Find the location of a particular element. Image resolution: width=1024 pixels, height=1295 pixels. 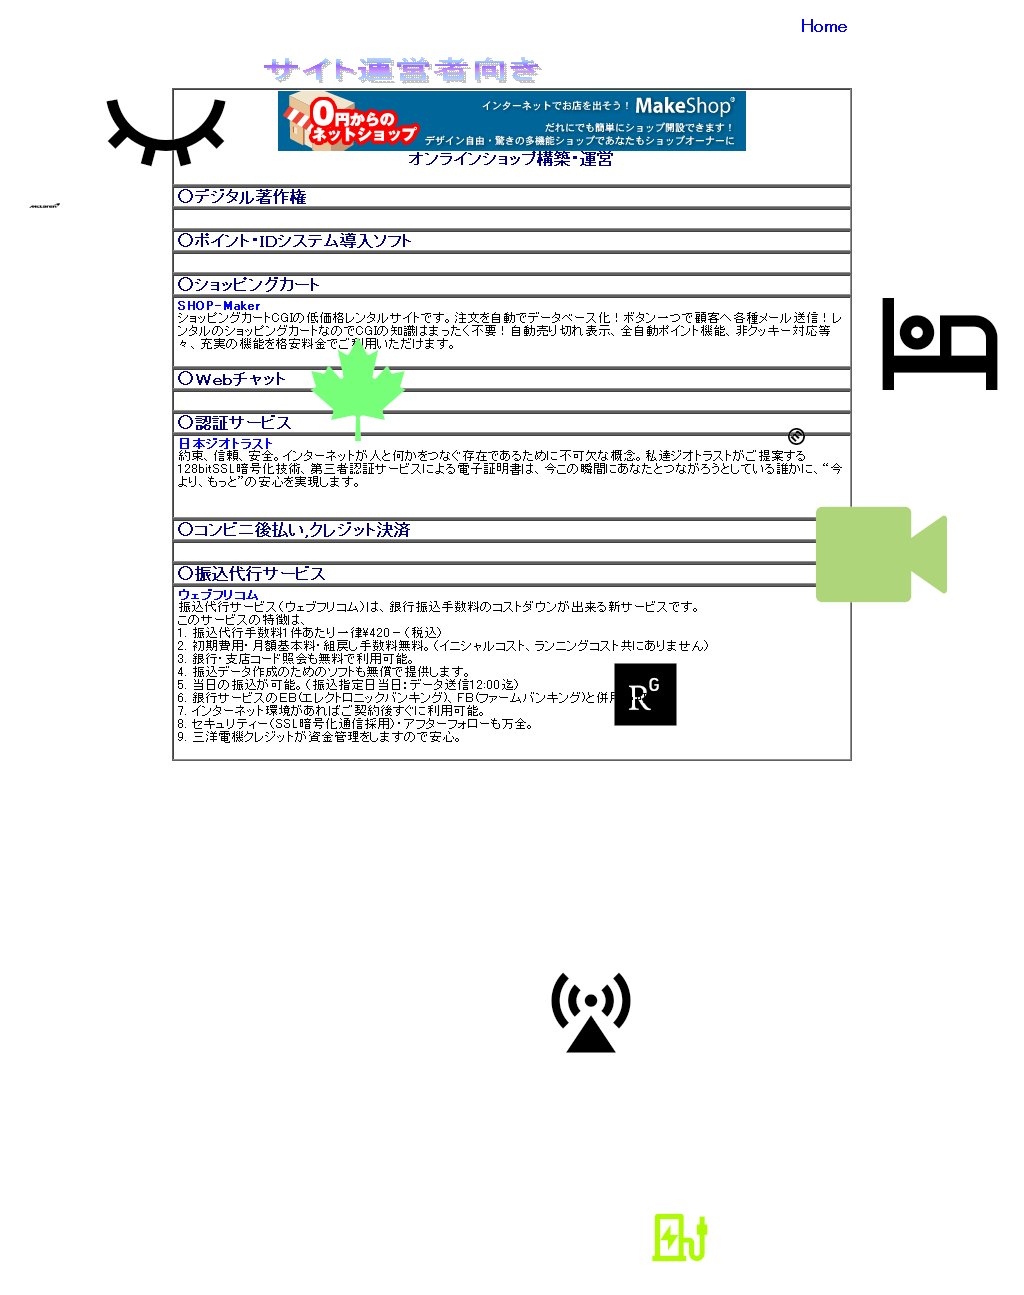

hide password or sensitive content is located at coordinates (166, 129).